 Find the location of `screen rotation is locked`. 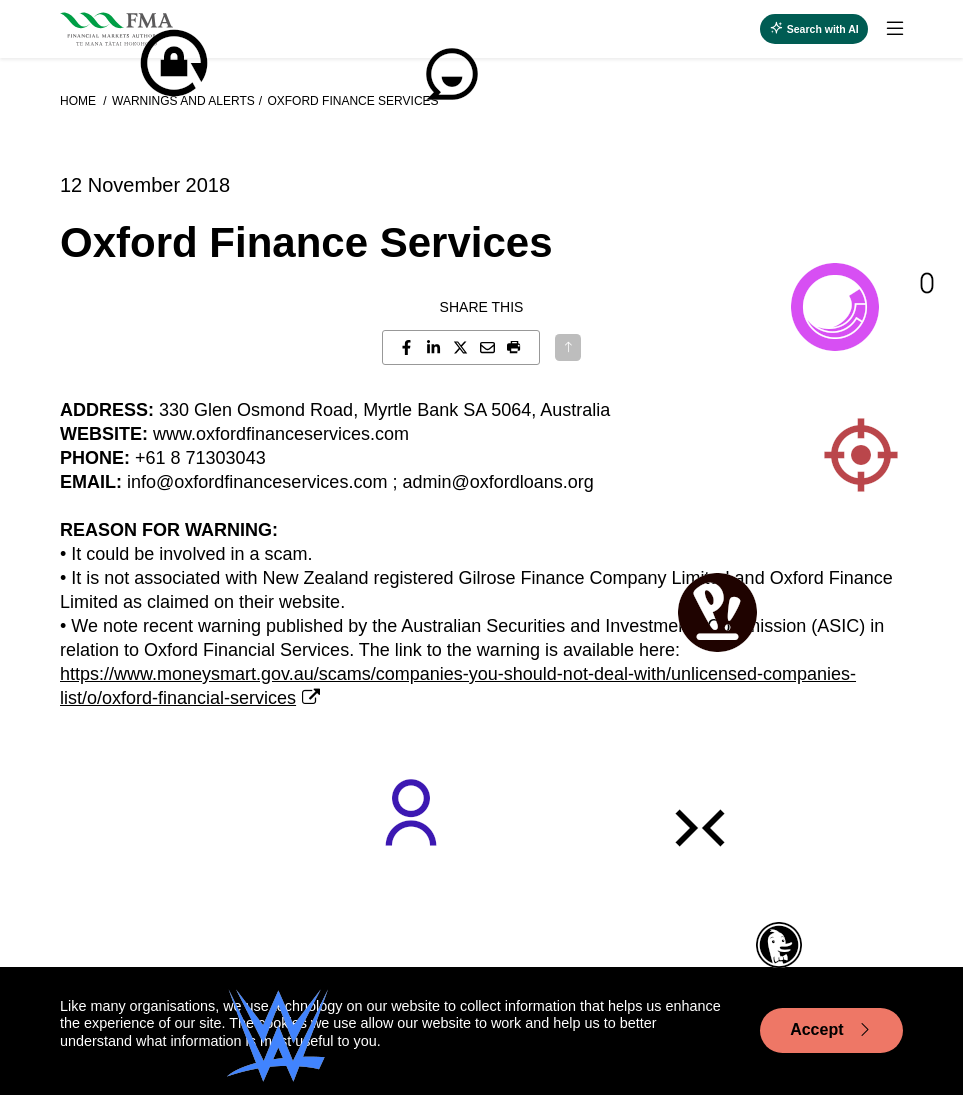

screen rotation is locked is located at coordinates (174, 63).